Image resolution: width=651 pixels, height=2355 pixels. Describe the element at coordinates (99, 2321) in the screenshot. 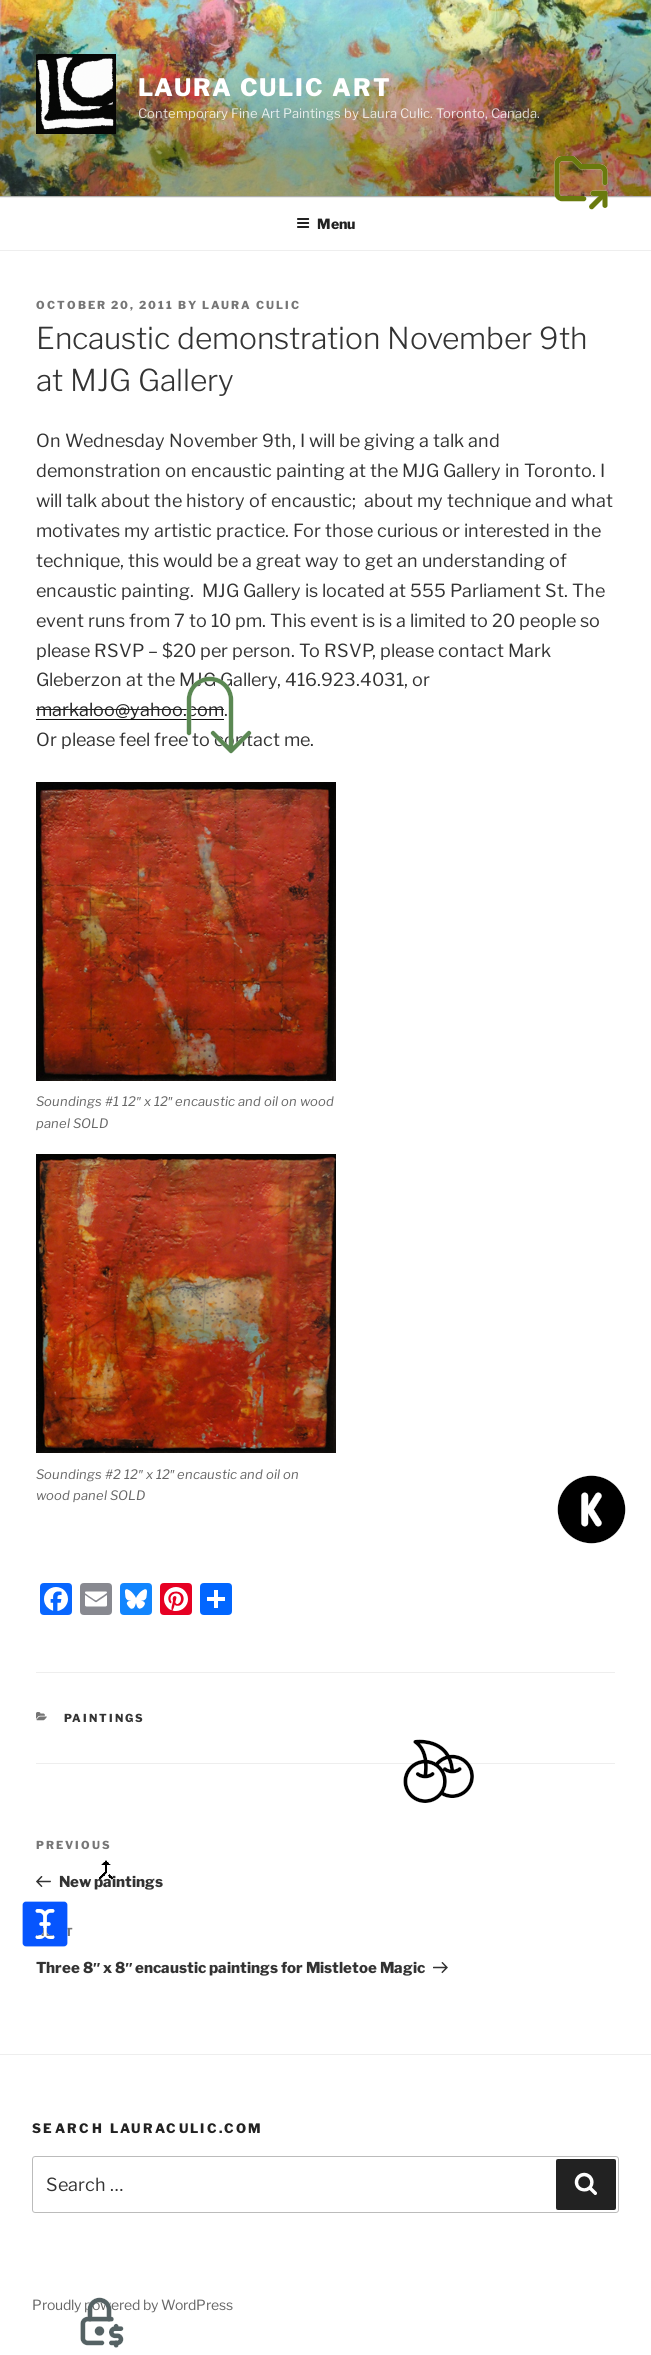

I see `indicates content requires payment to access` at that location.